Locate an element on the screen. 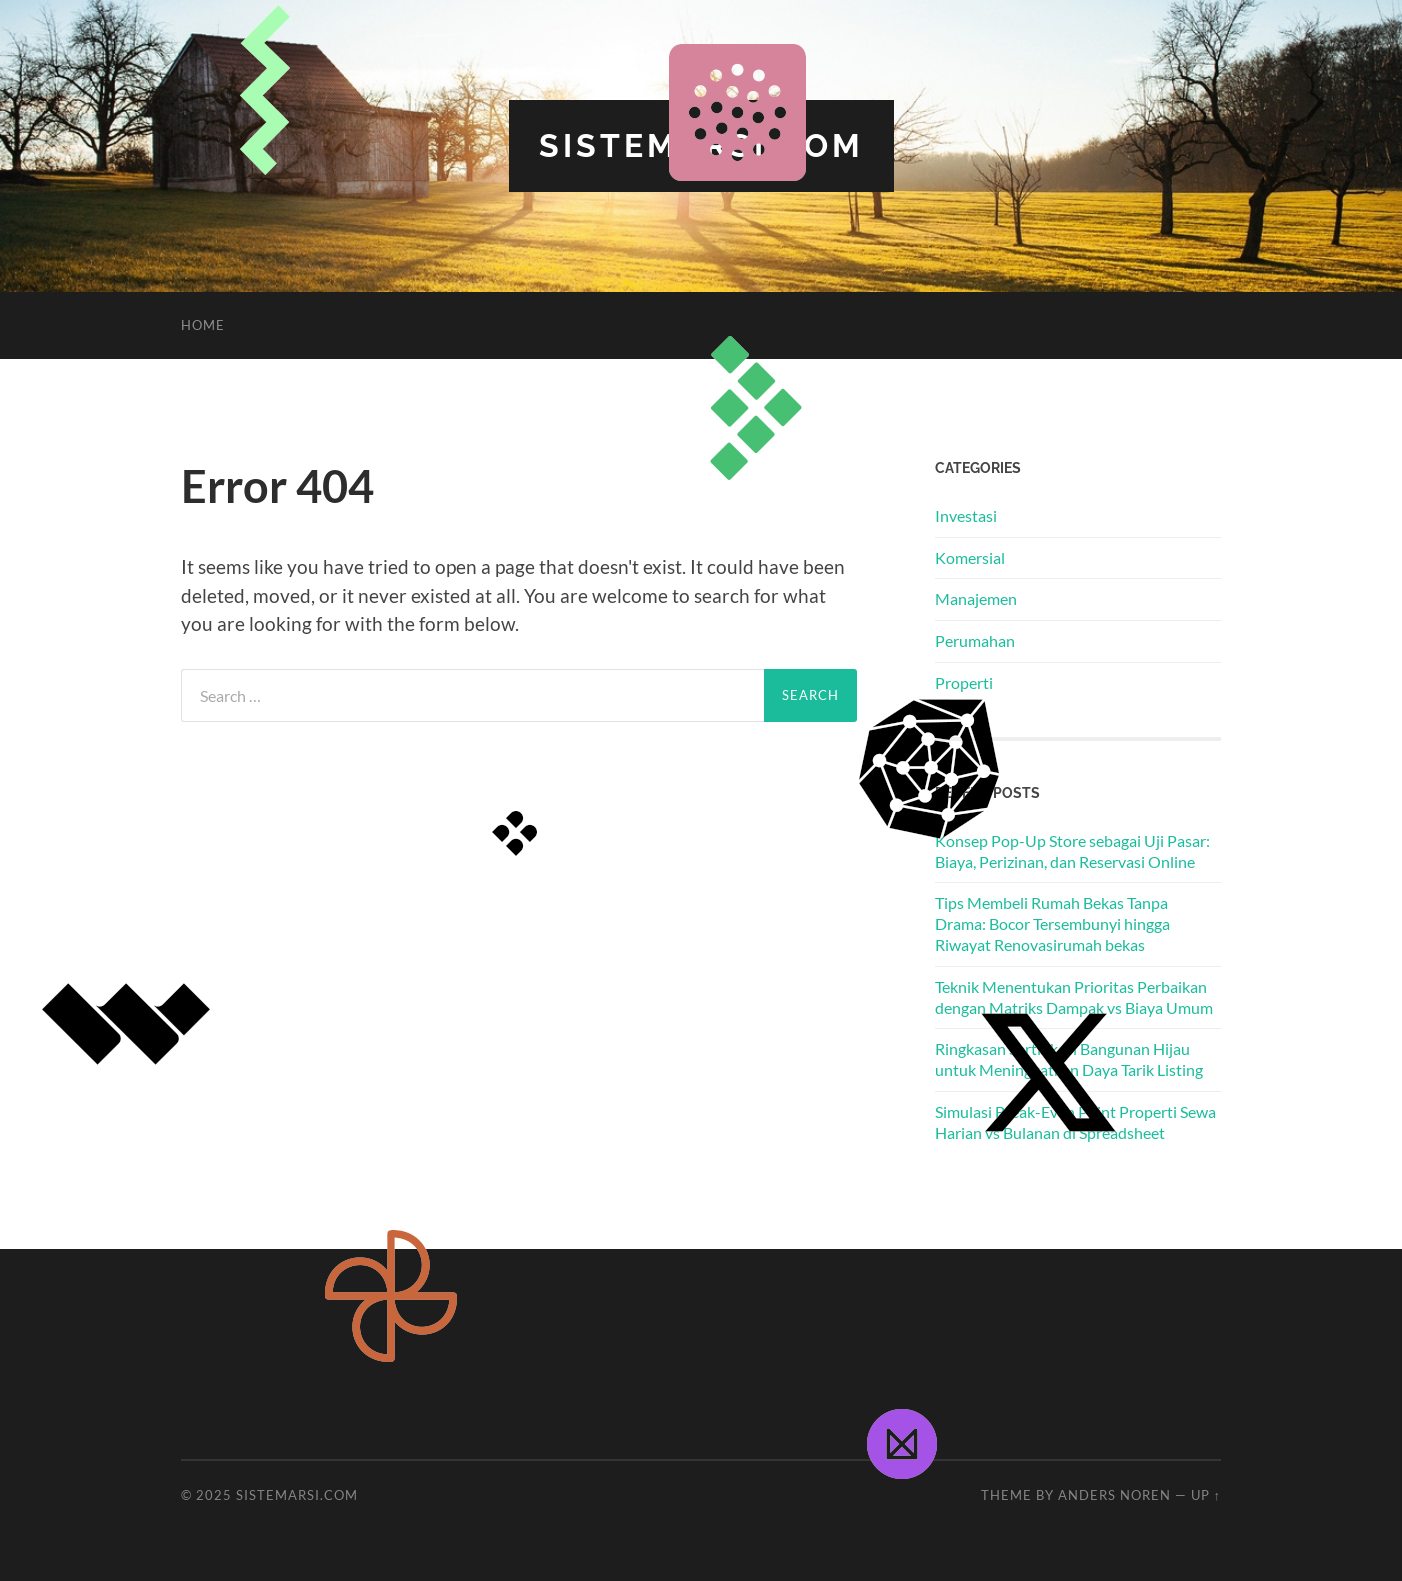  wondershare brand logo is located at coordinates (126, 1024).